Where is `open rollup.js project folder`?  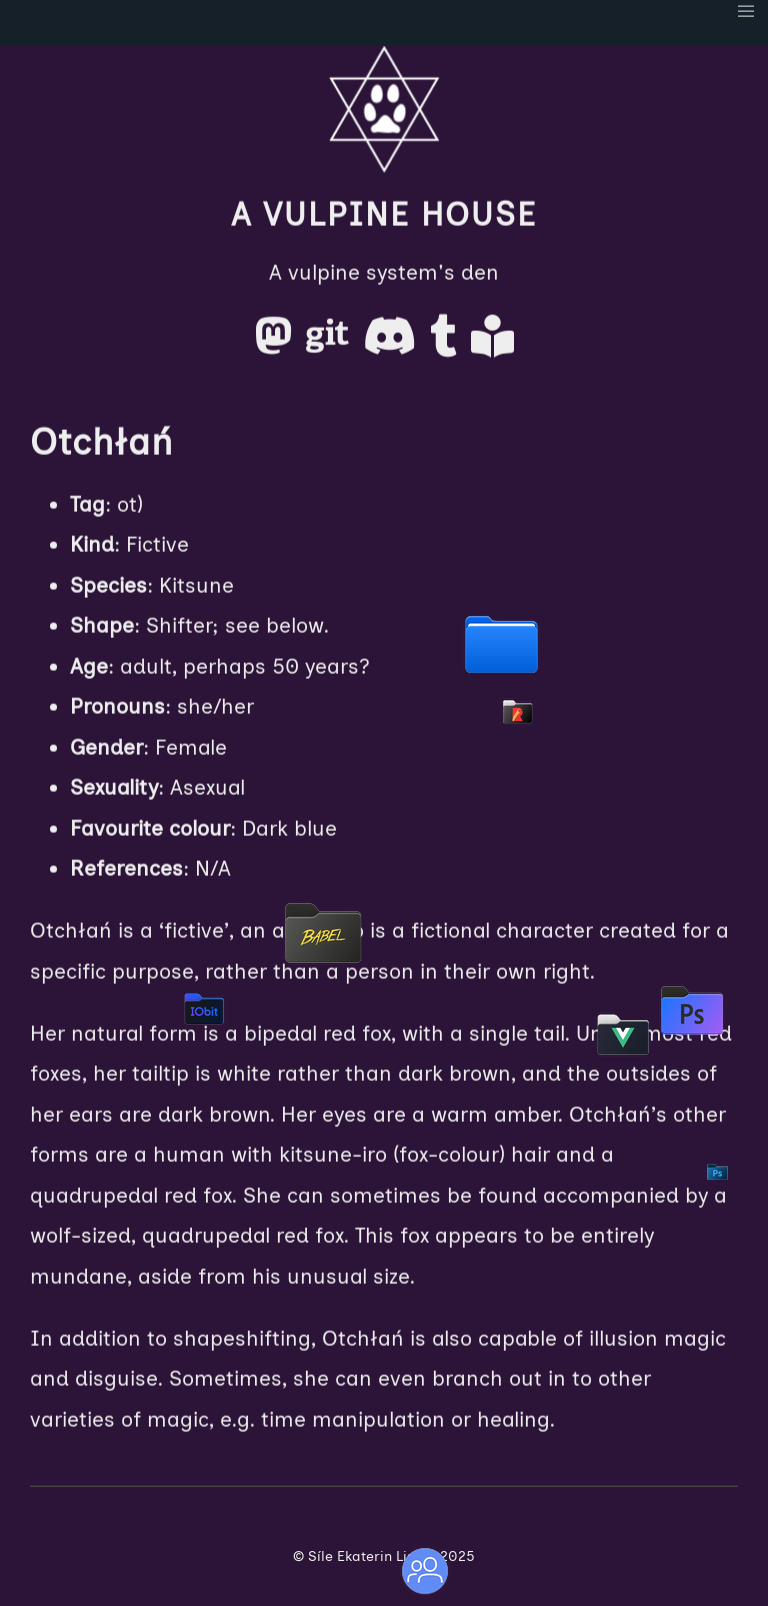 open rollup.js project folder is located at coordinates (517, 712).